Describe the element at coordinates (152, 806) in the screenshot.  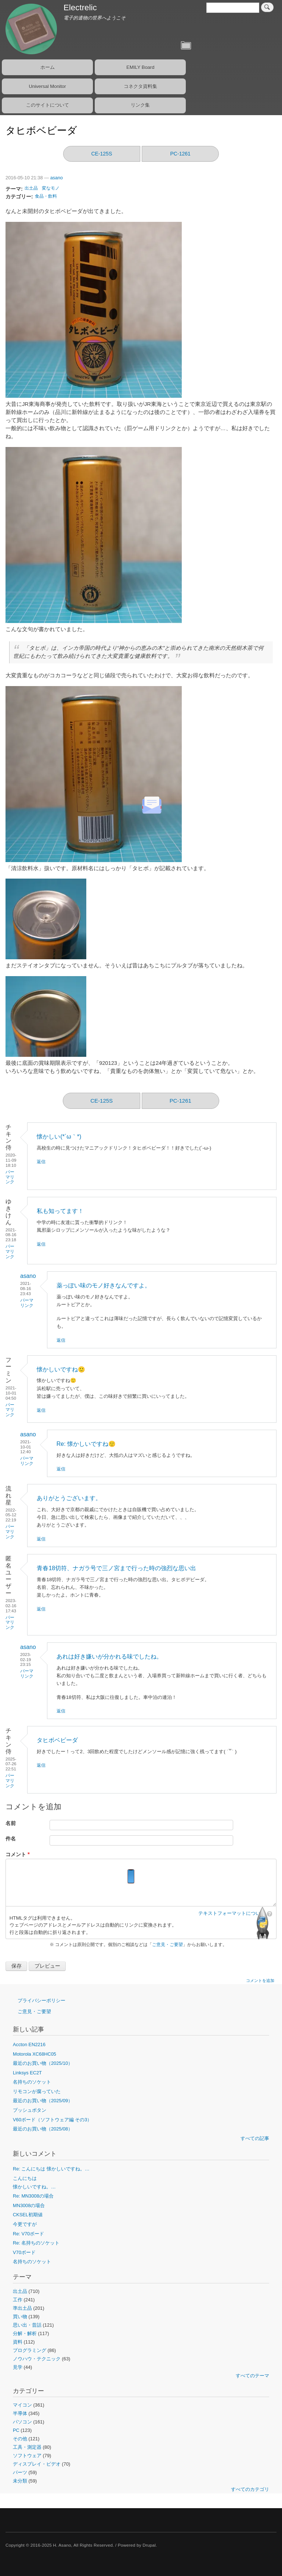
I see `indicates a message has been read` at that location.